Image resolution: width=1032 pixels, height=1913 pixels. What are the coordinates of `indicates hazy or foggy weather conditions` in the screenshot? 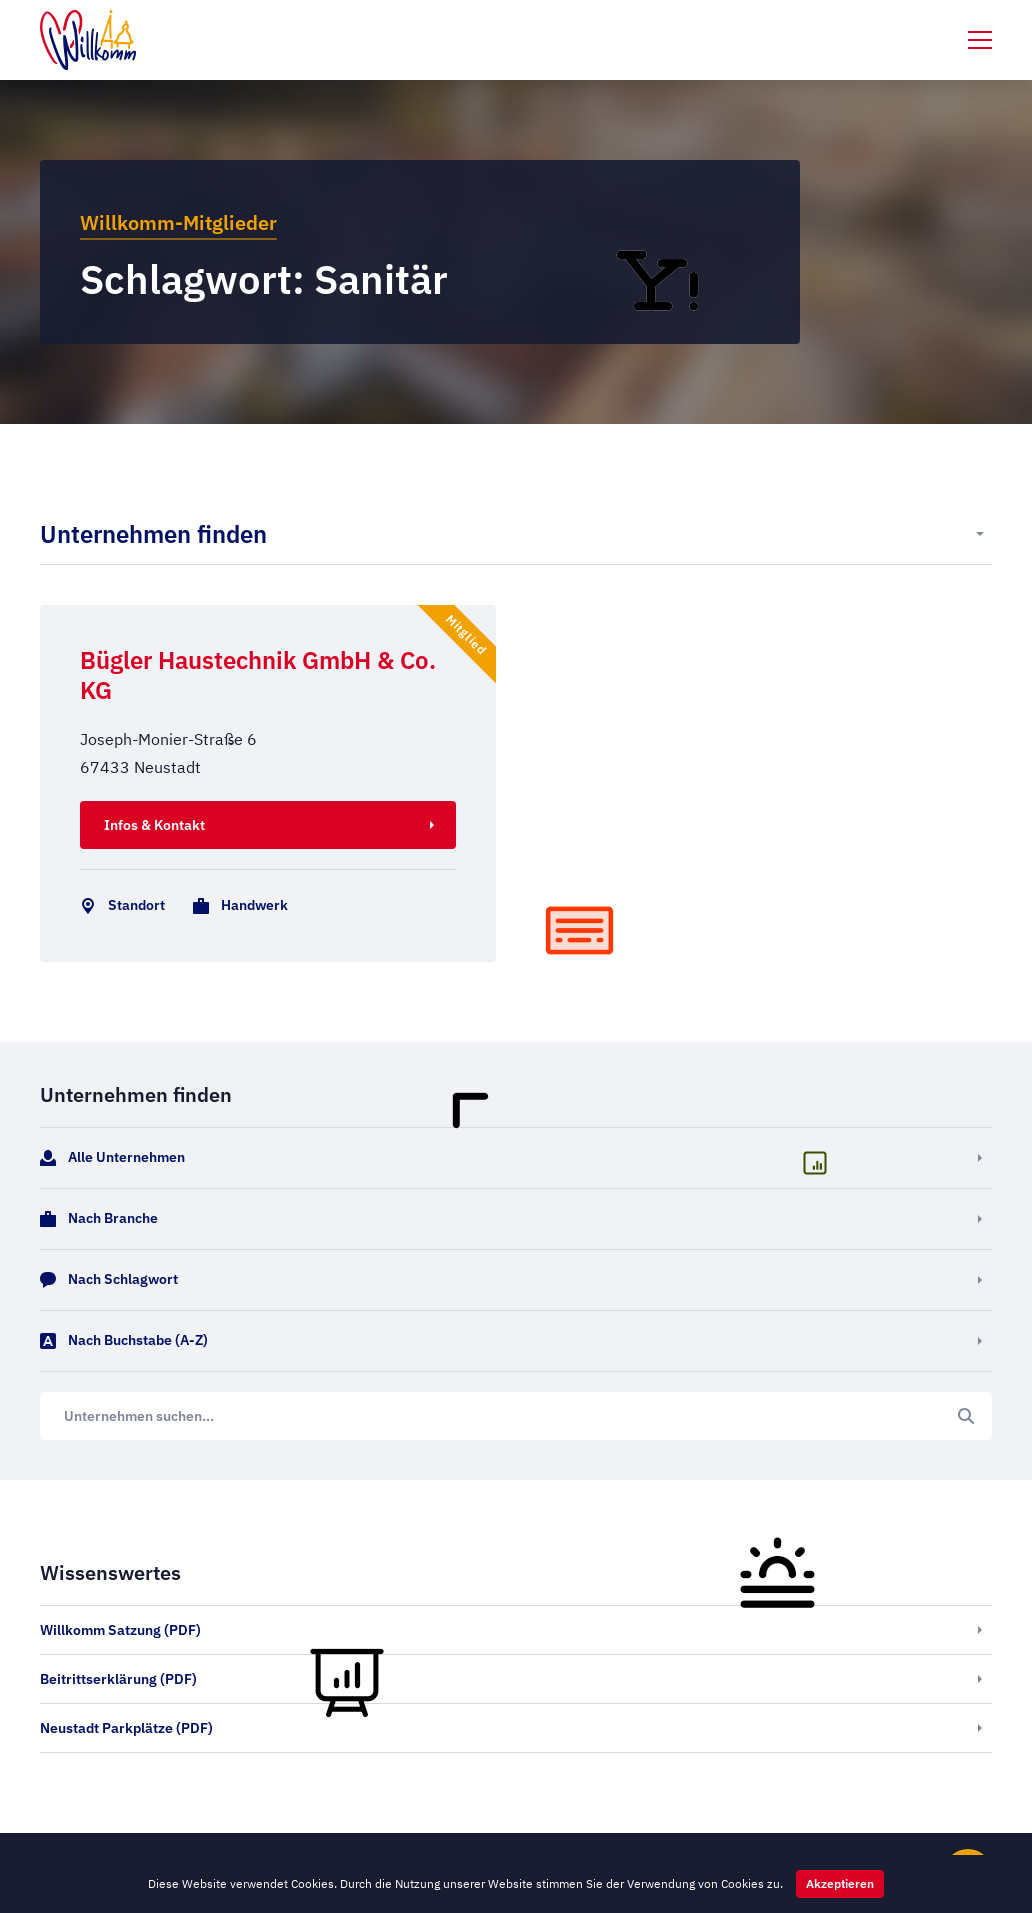 It's located at (777, 1574).